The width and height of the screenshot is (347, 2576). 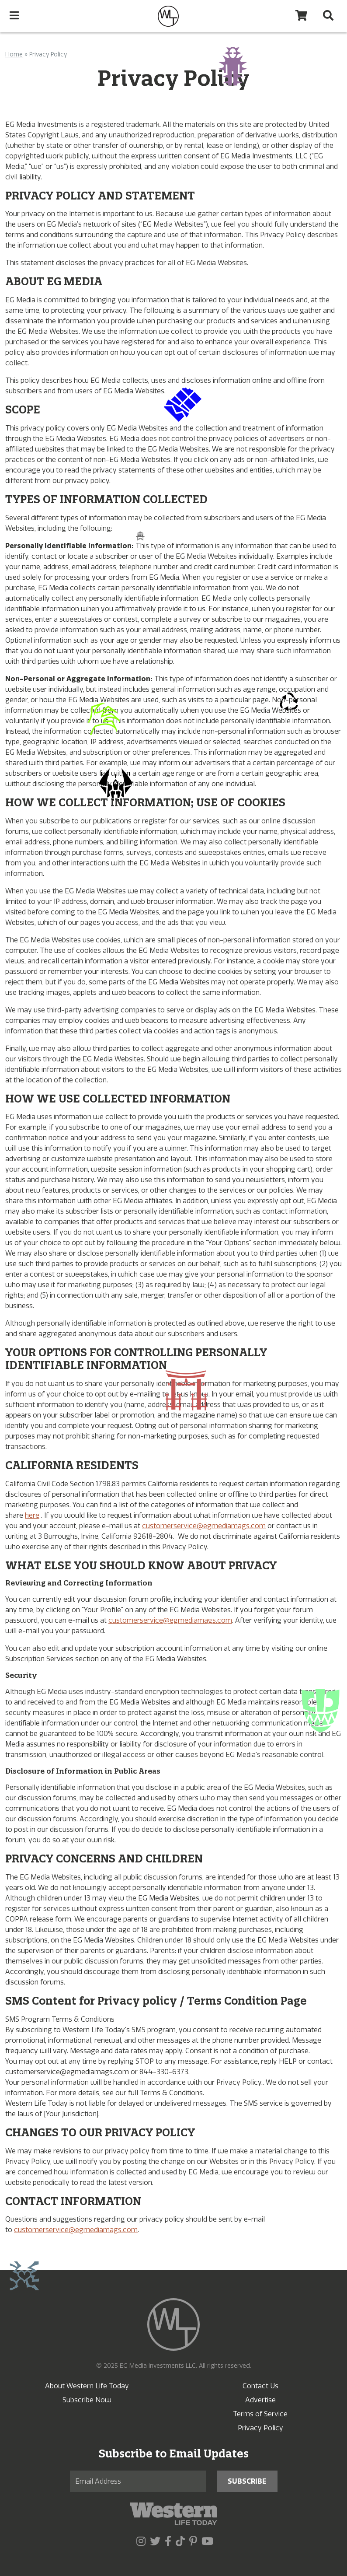 I want to click on chocolate bar item or consumable in a game, so click(x=183, y=403).